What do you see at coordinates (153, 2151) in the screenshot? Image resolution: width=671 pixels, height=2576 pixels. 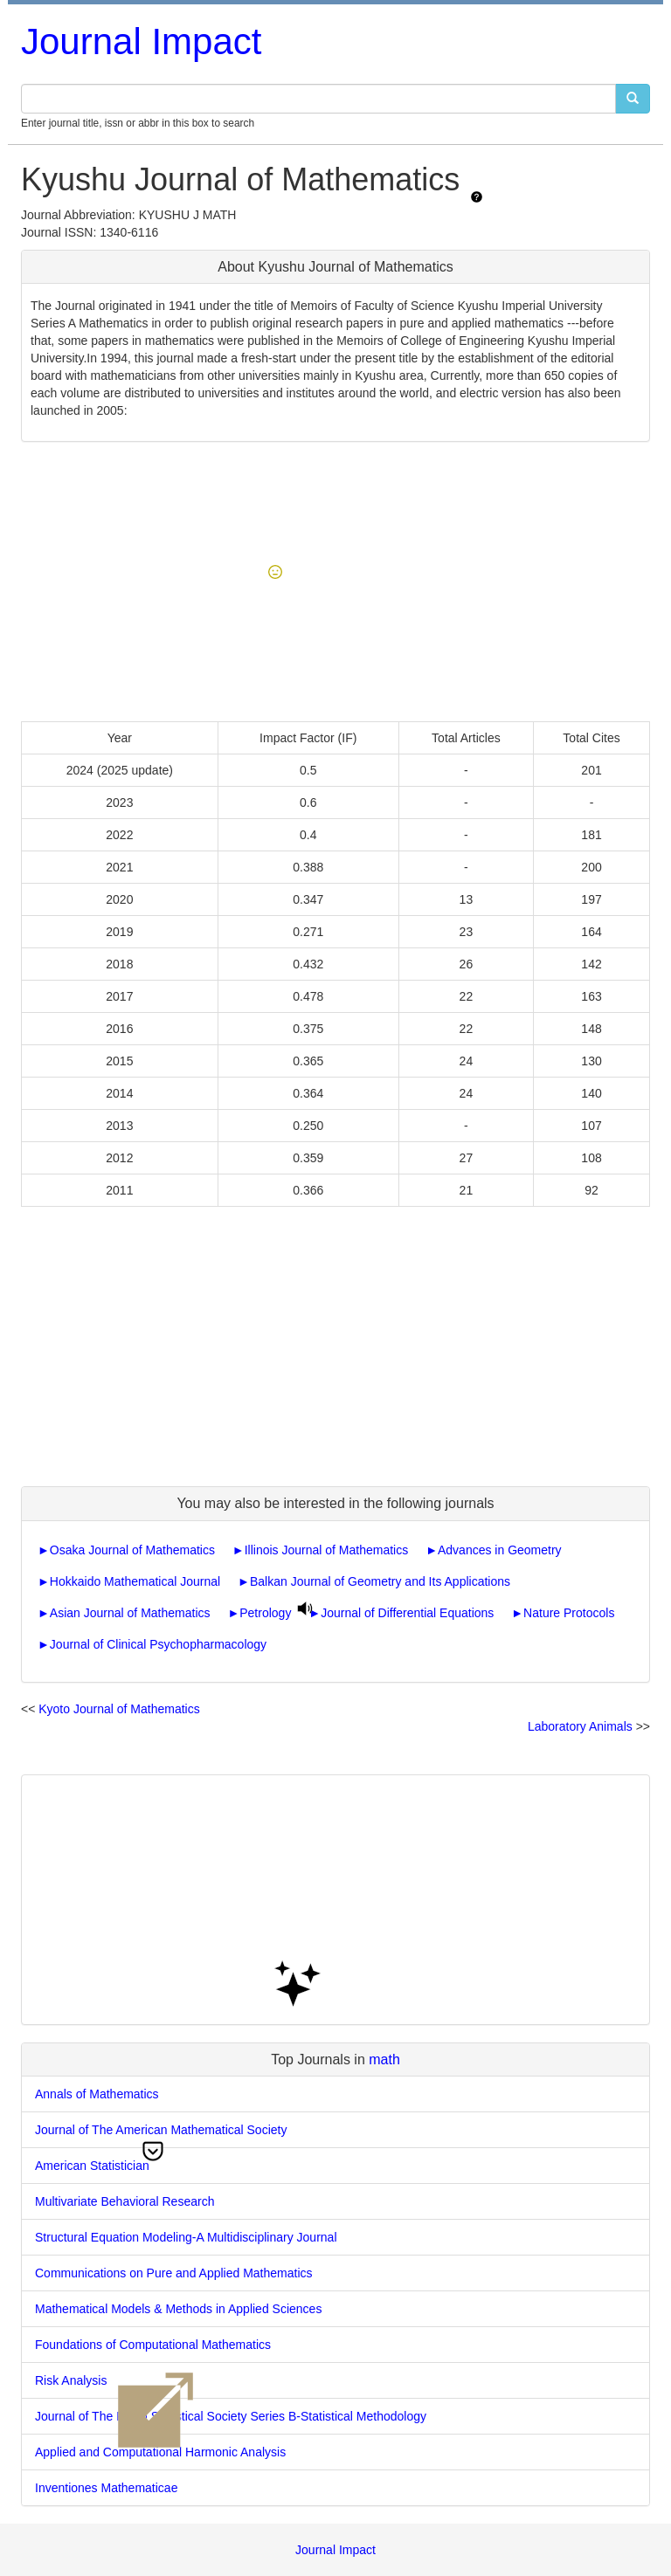 I see `save to pocket` at bounding box center [153, 2151].